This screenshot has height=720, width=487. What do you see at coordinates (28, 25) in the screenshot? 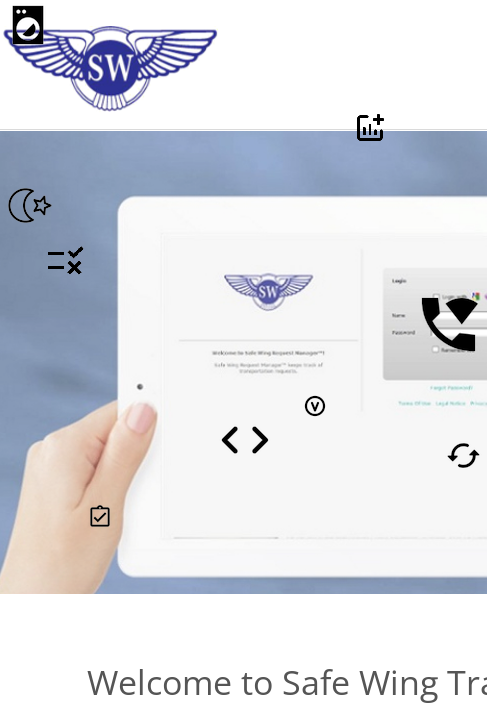
I see `find nearby laundromats or laundry services` at bounding box center [28, 25].